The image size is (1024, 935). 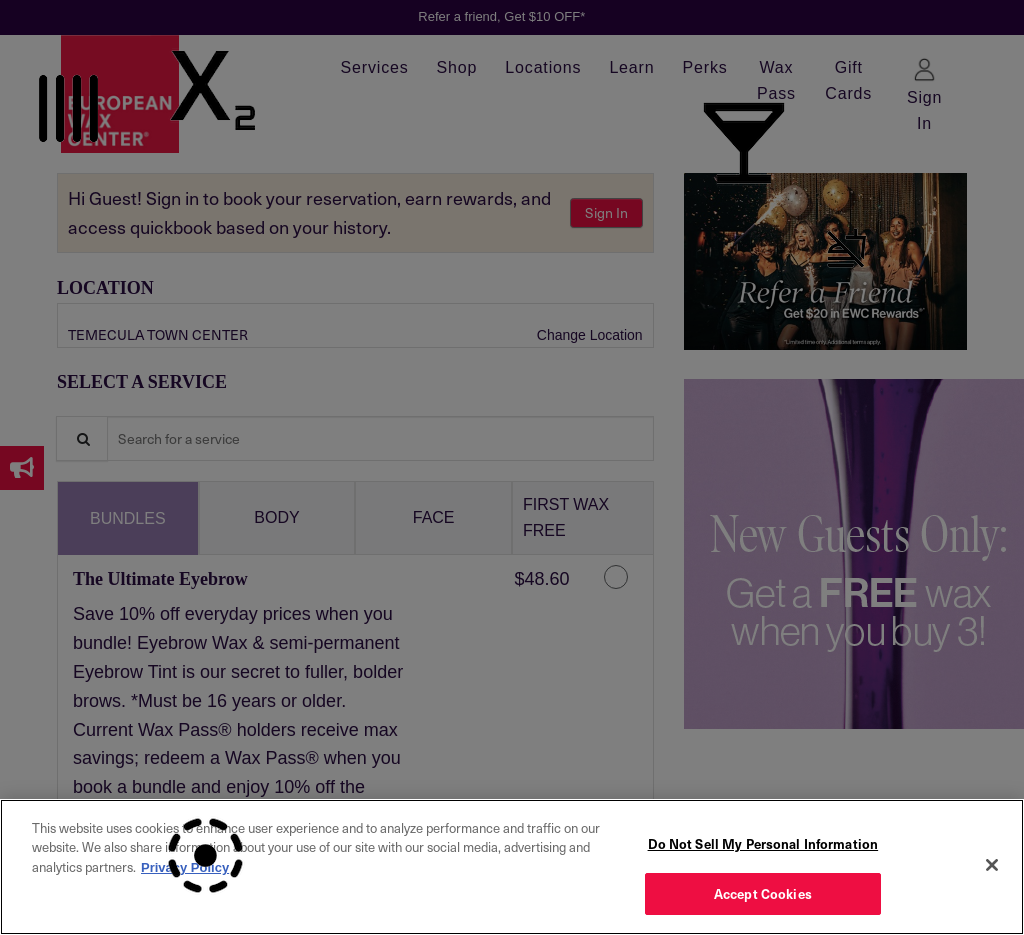 I want to click on indicates a count or tally of four items, so click(x=68, y=108).